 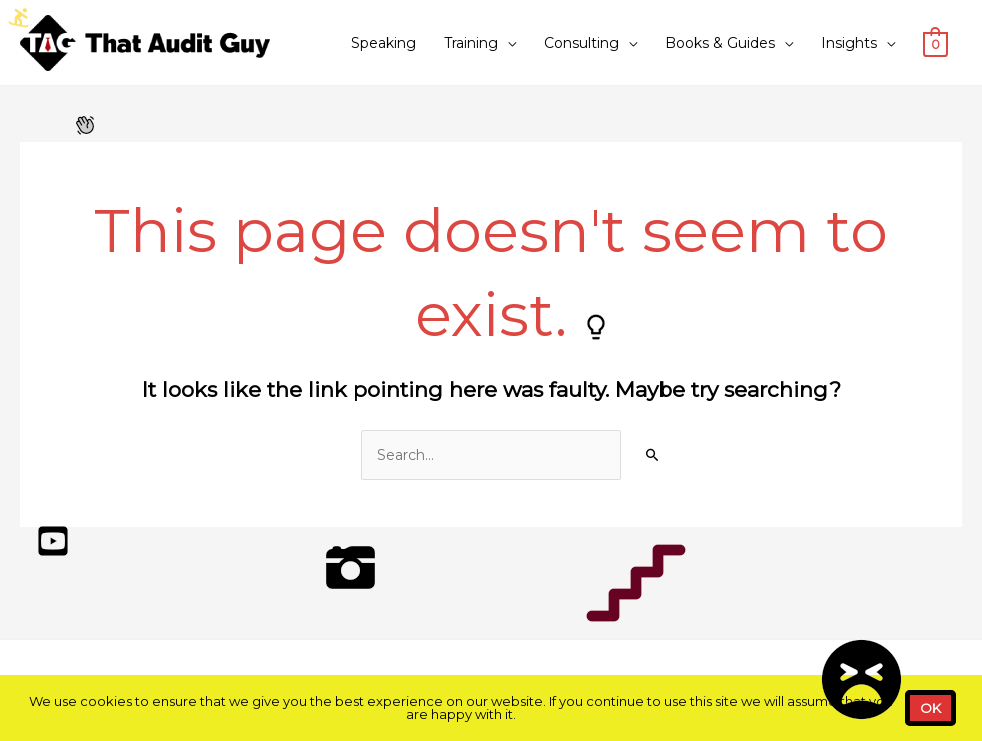 What do you see at coordinates (350, 567) in the screenshot?
I see `take a photo` at bounding box center [350, 567].